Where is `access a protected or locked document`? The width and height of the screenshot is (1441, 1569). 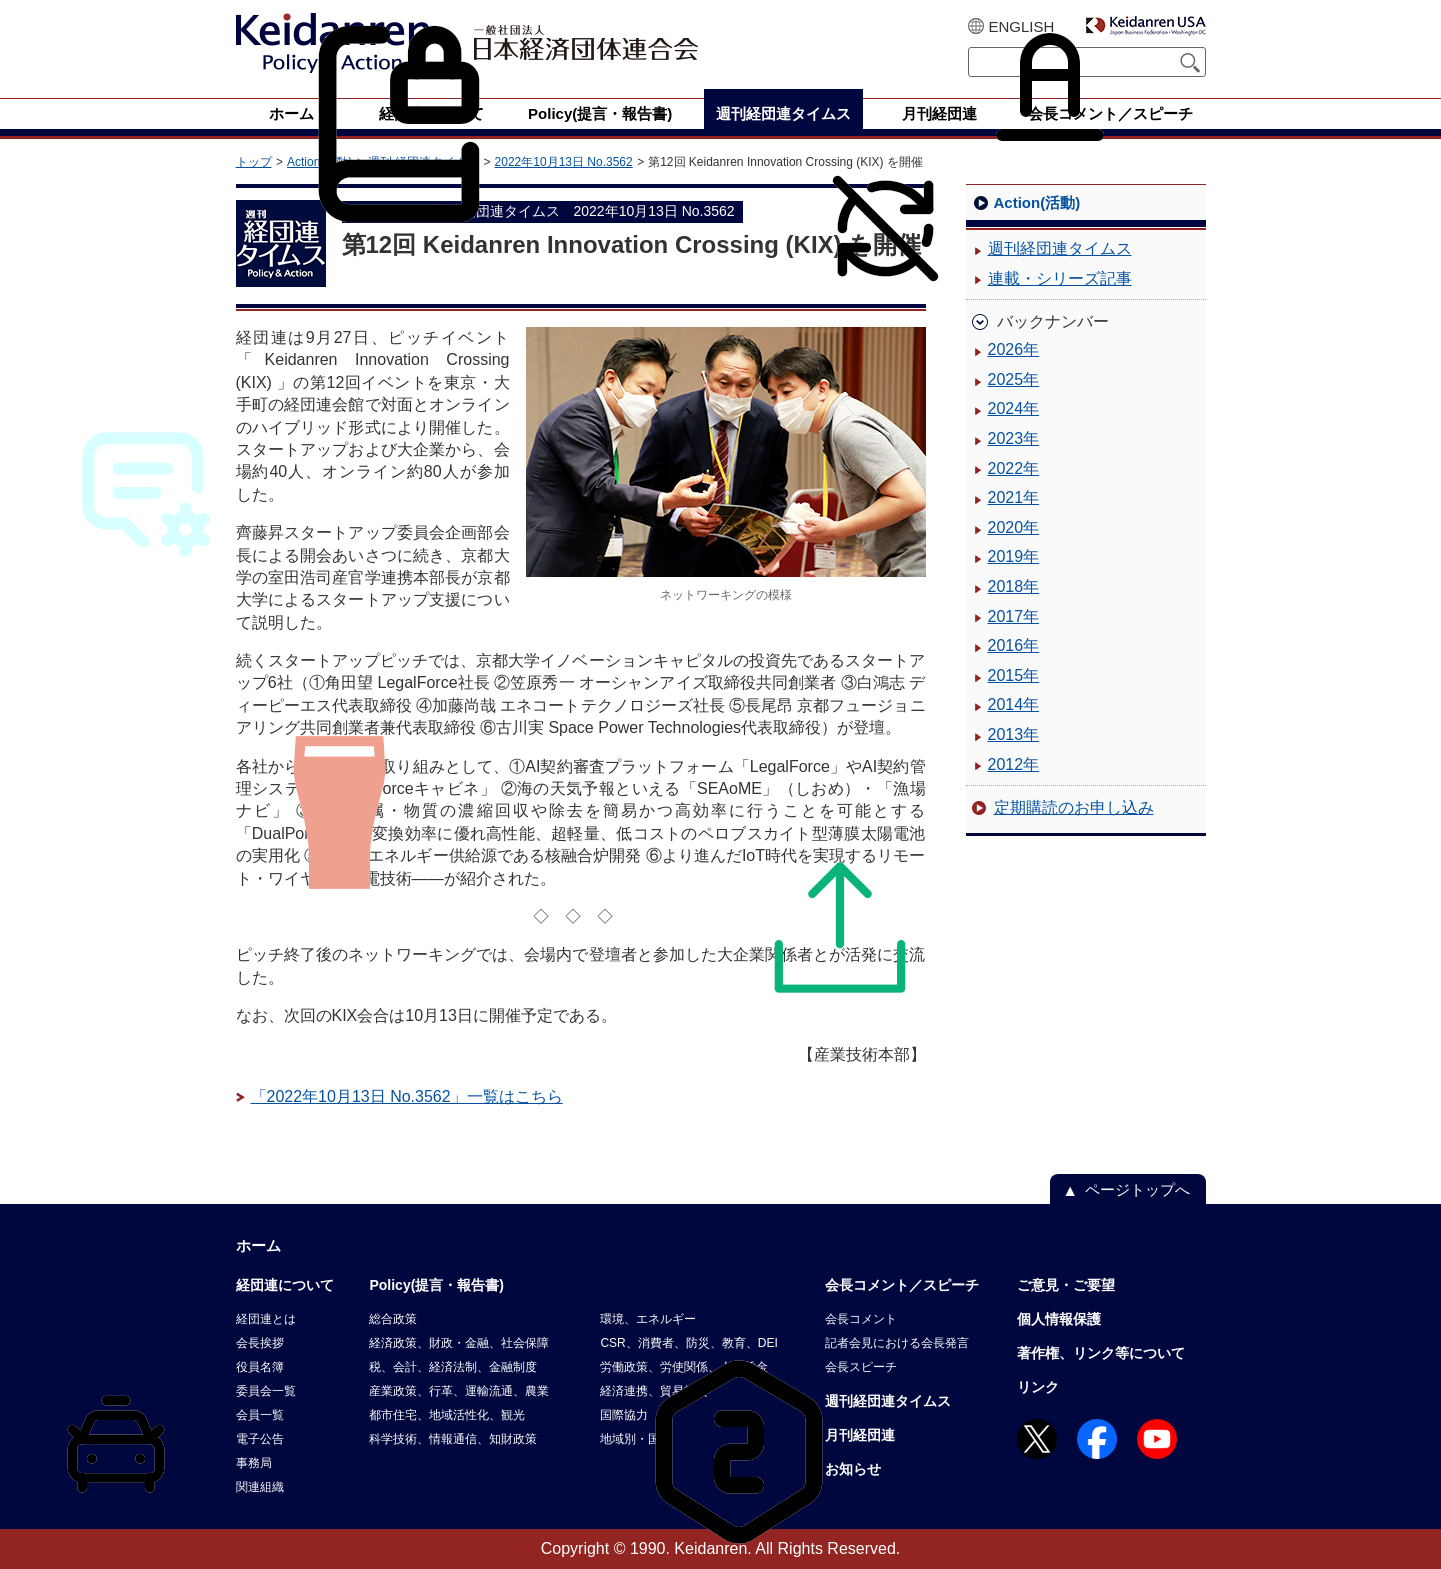 access a protected or locked document is located at coordinates (399, 124).